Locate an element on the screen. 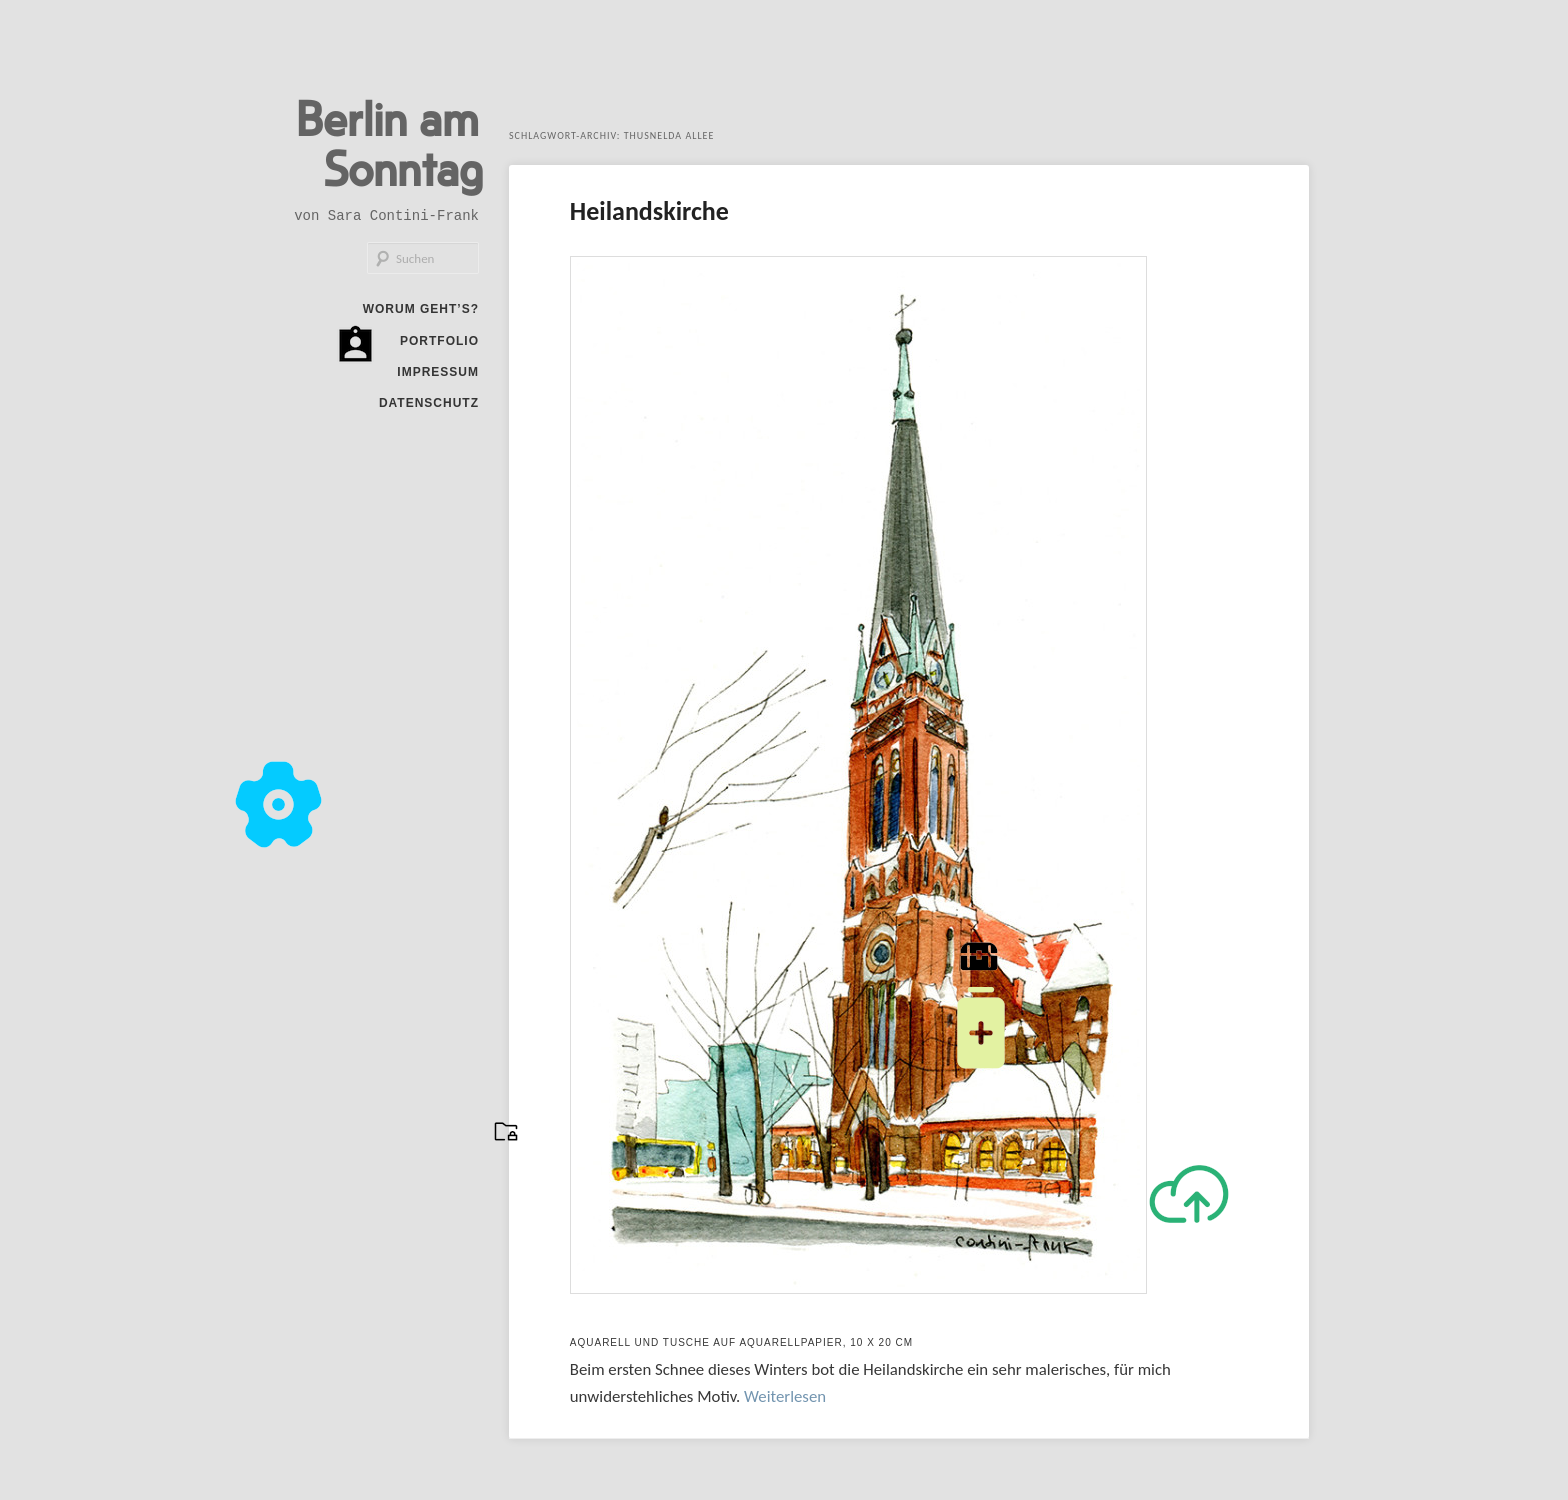  upload file to cloud storage is located at coordinates (1189, 1194).